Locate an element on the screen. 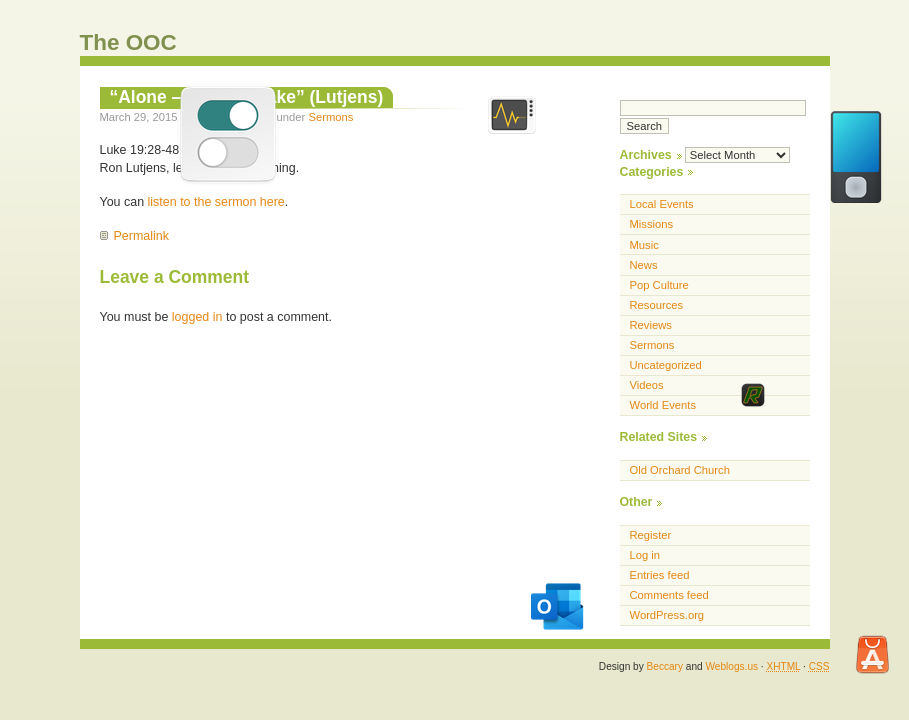 Image resolution: width=909 pixels, height=720 pixels. open Microsoft Outlook email app is located at coordinates (557, 606).